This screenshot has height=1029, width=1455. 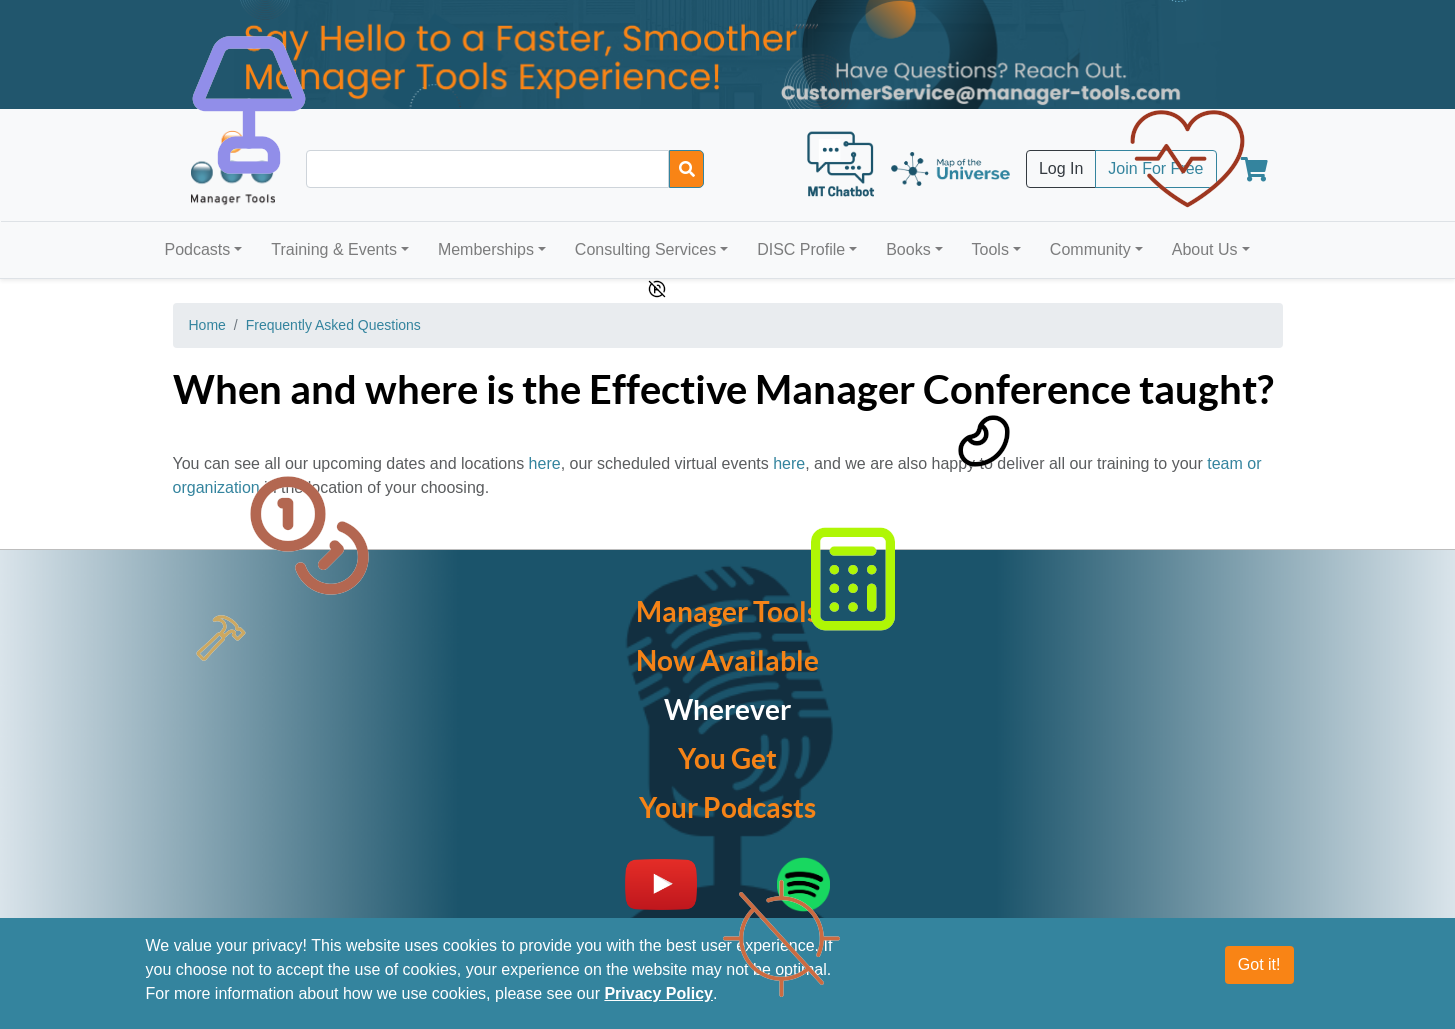 I want to click on indicates bean or legume ingredient, so click(x=984, y=441).